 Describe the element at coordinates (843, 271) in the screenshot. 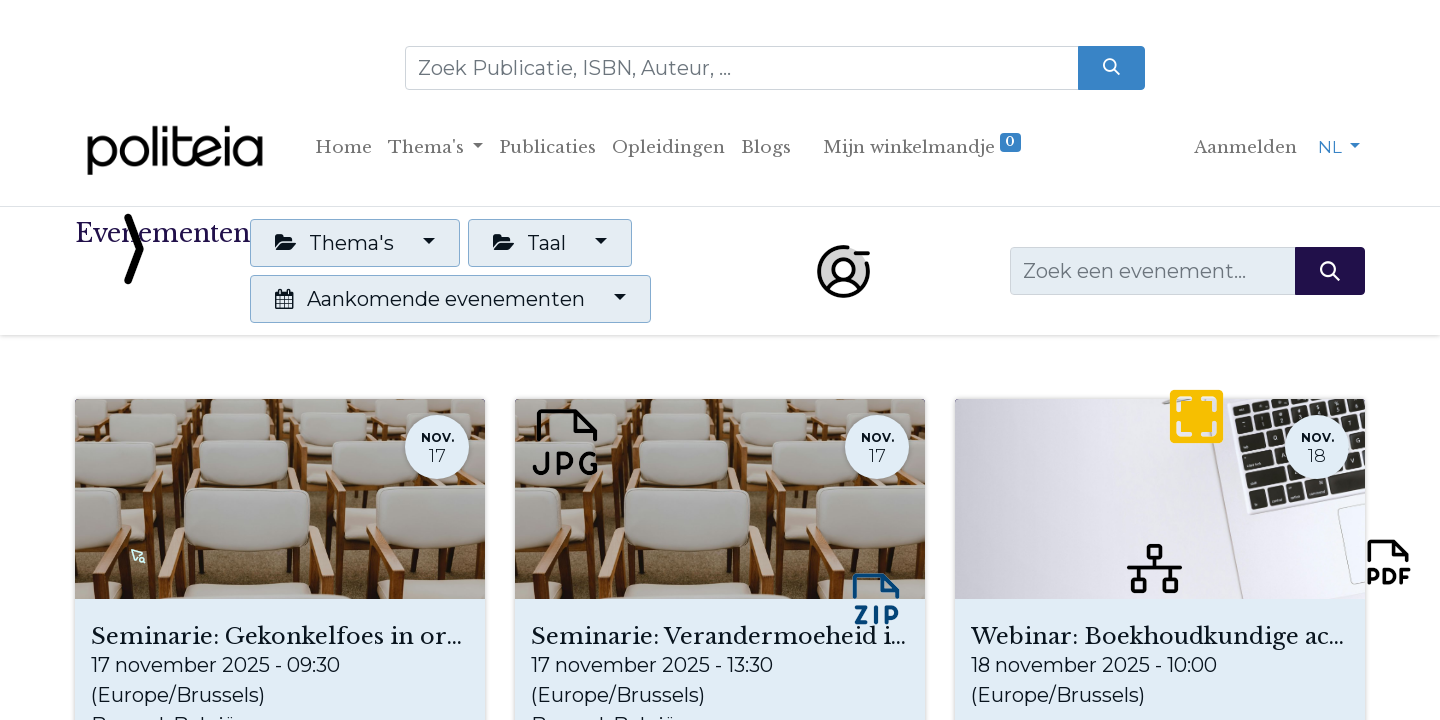

I see `remove a user from your contacts` at that location.